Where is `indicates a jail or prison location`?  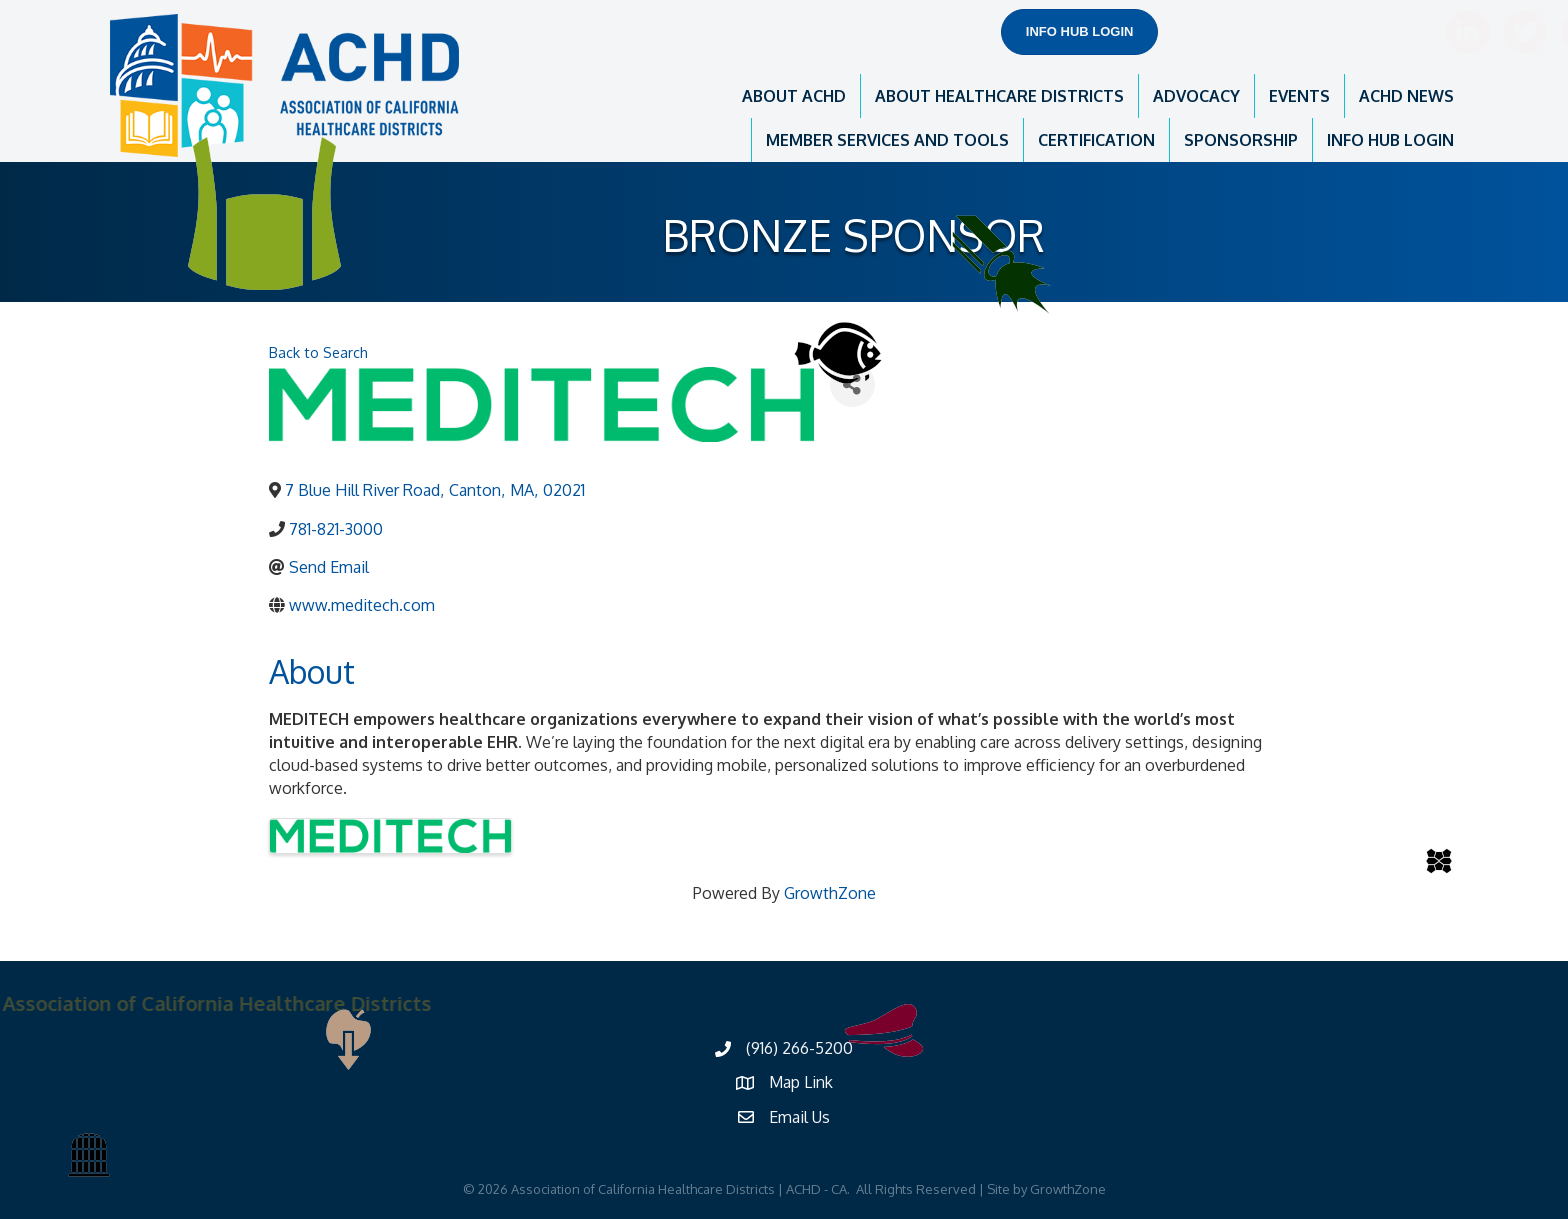 indicates a jail or prison location is located at coordinates (89, 1155).